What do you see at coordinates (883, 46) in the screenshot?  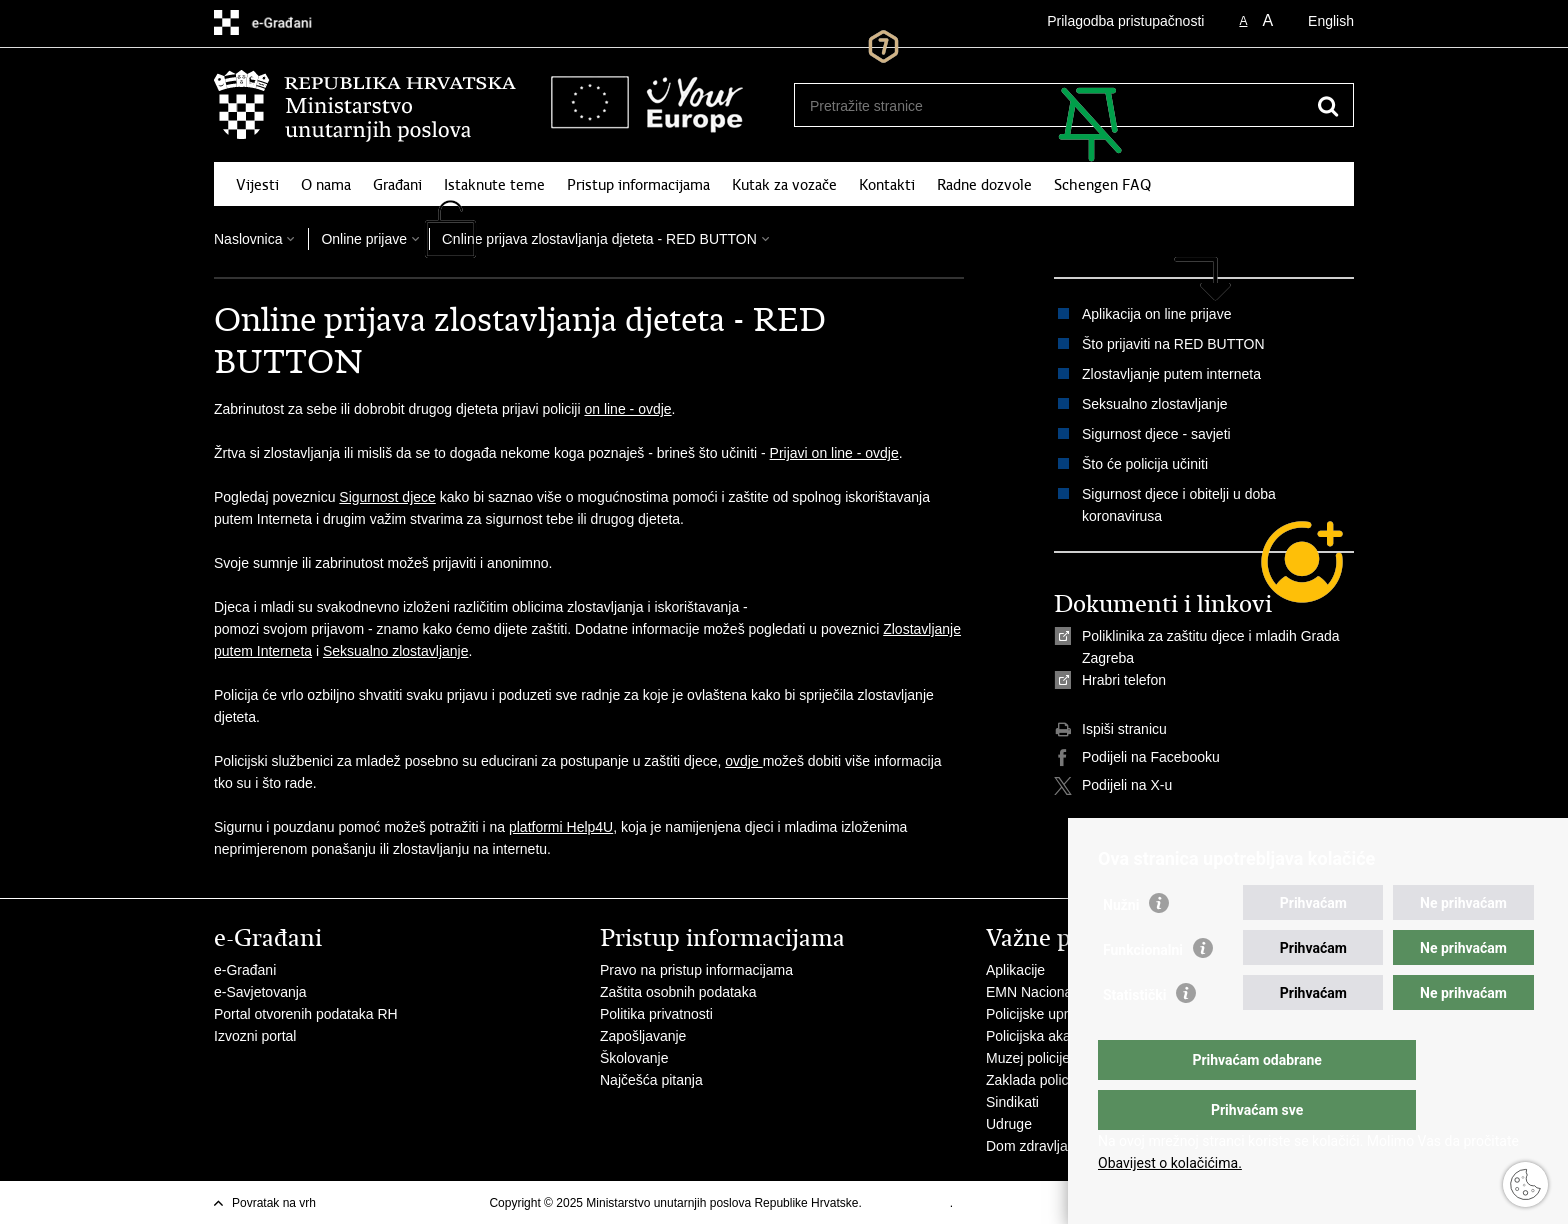 I see `indicates step 7 in a multi-step process` at bounding box center [883, 46].